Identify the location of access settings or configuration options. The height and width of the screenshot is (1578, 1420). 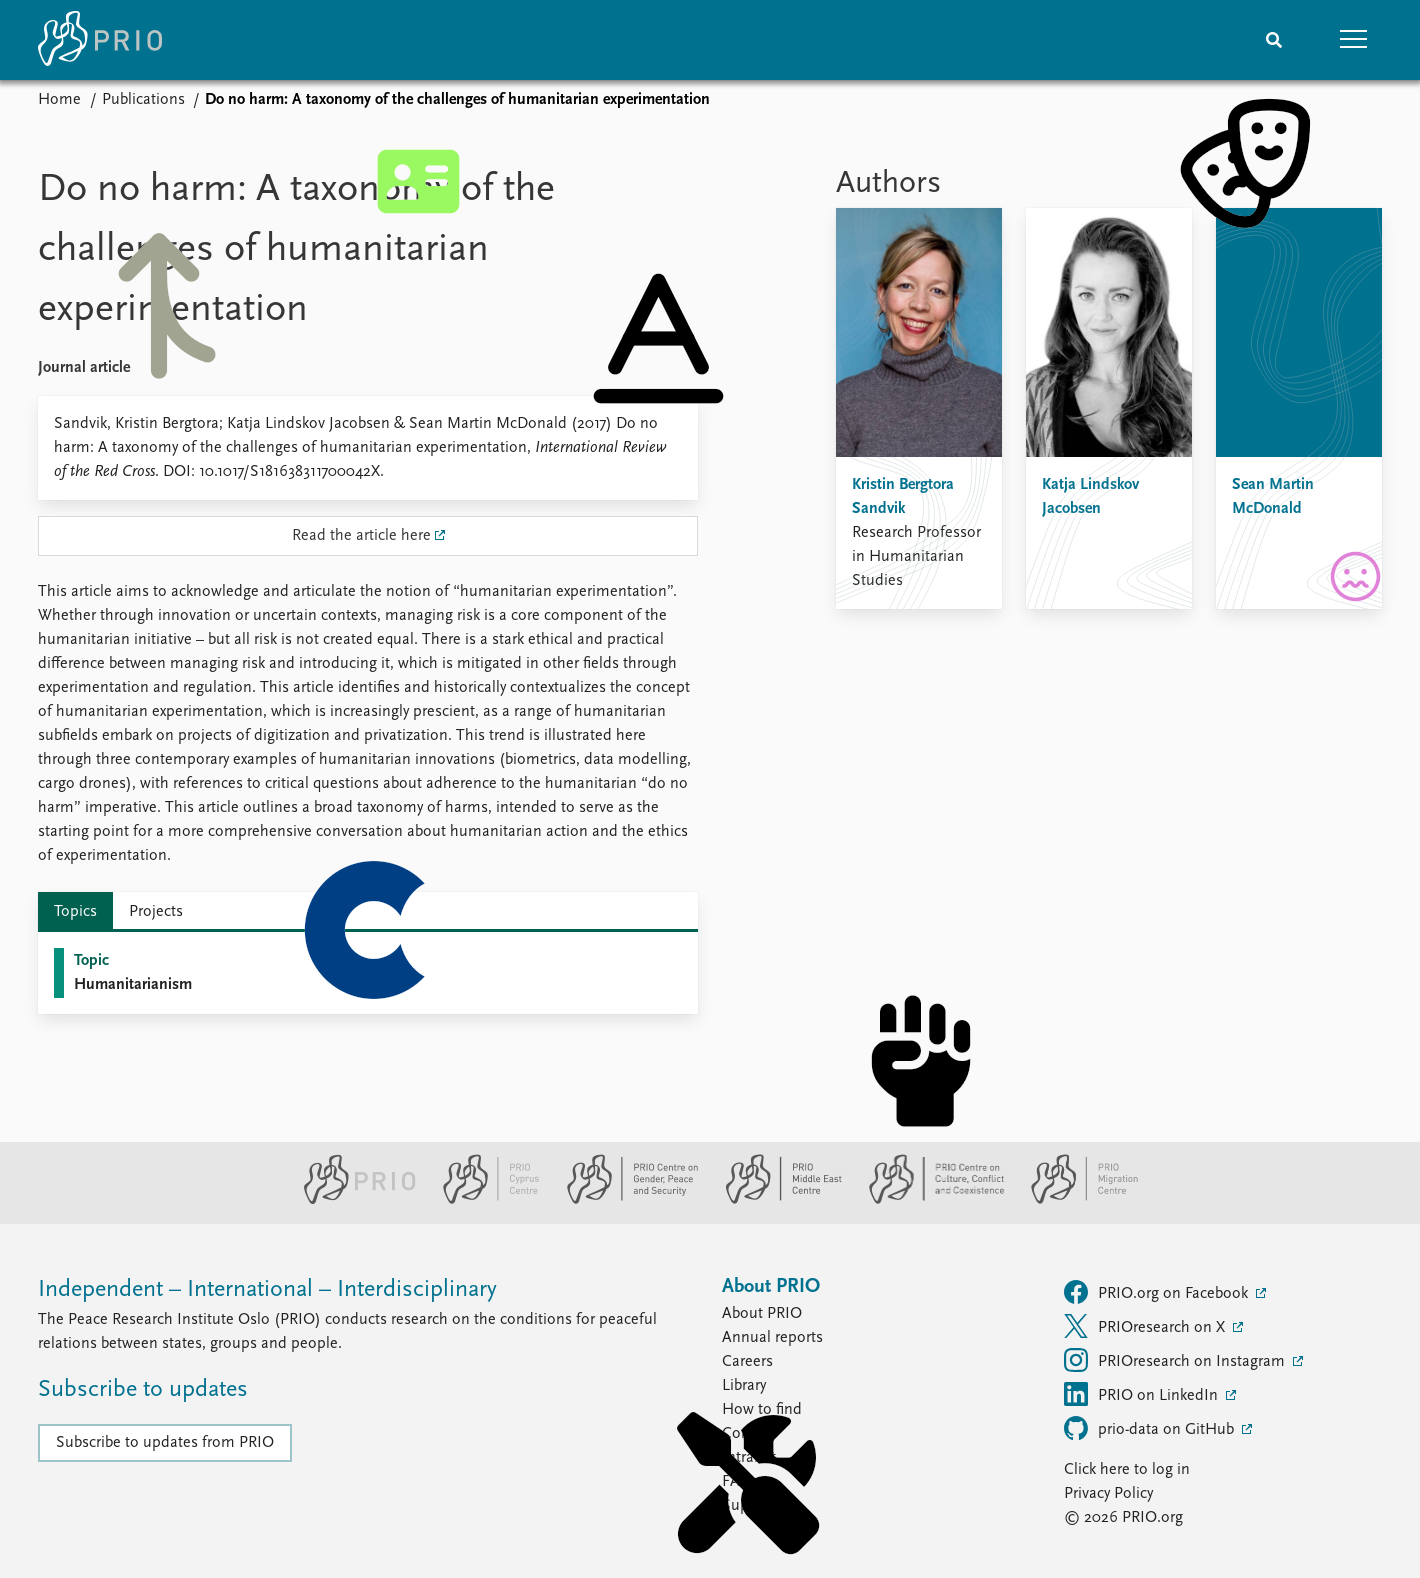
(748, 1483).